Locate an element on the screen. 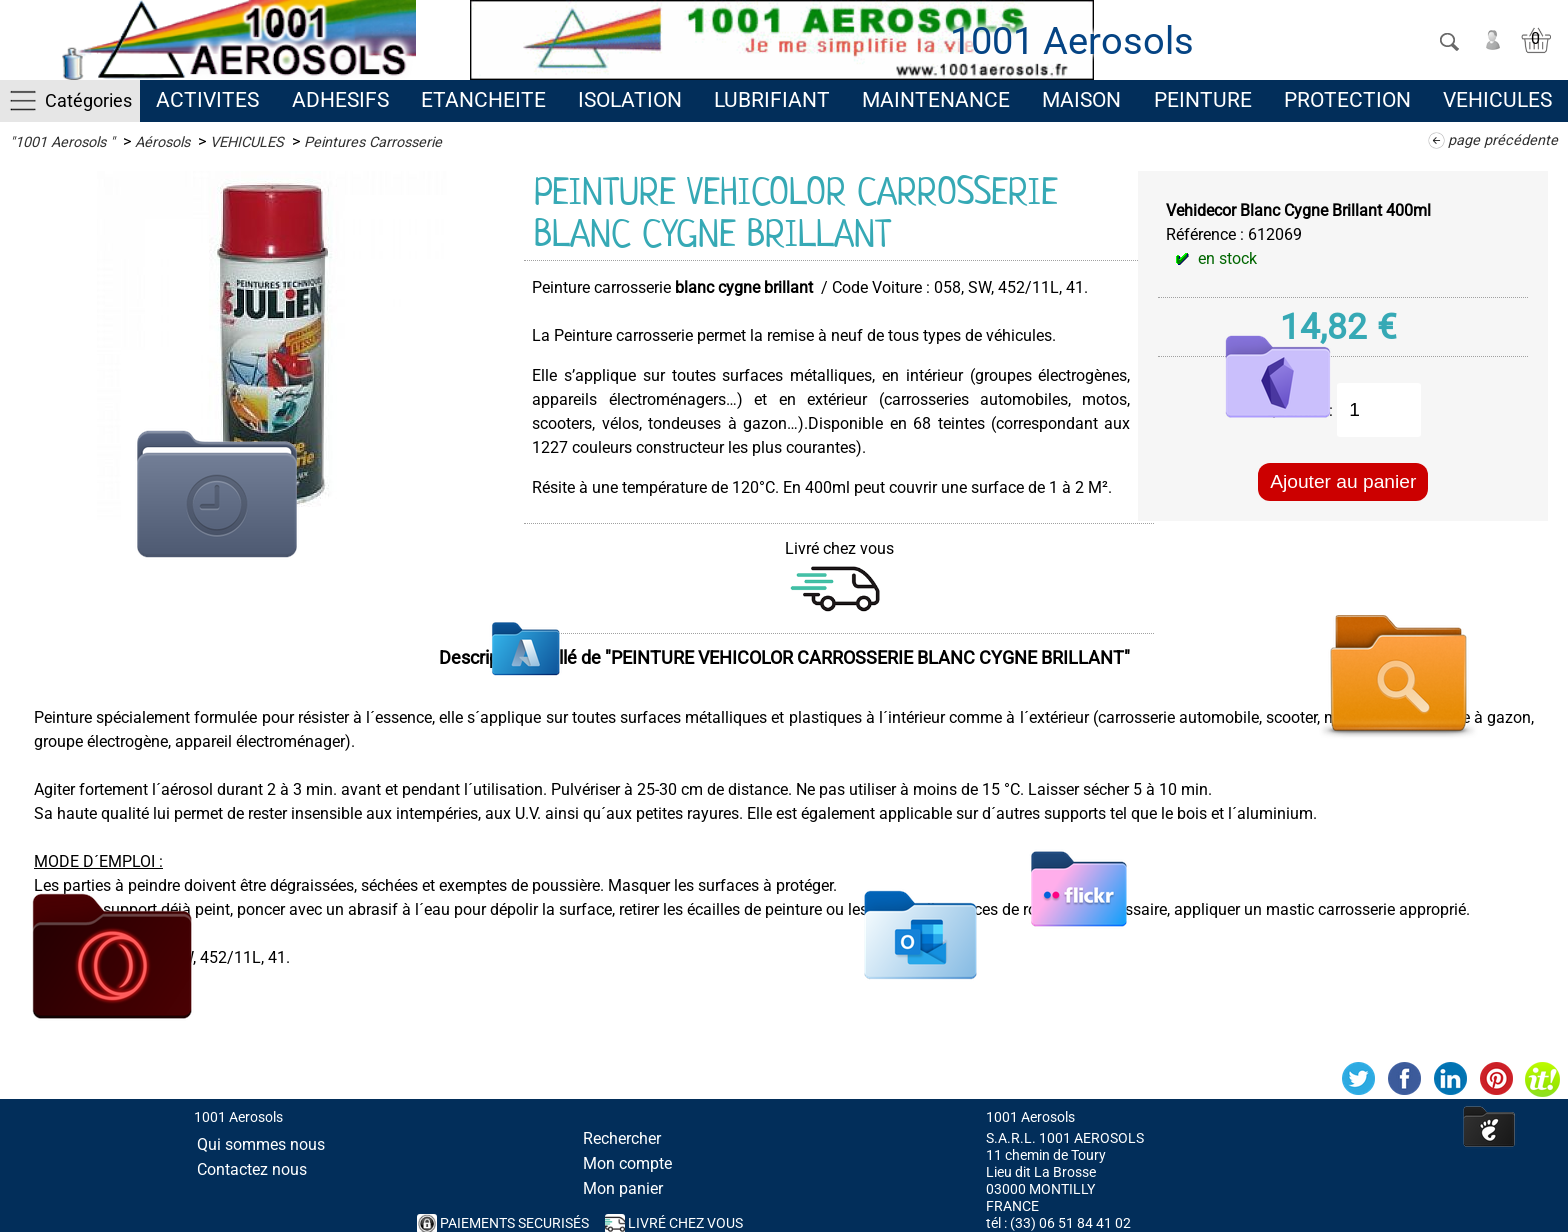 This screenshot has height=1232, width=1568. open Opera GX browser files folder is located at coordinates (111, 960).